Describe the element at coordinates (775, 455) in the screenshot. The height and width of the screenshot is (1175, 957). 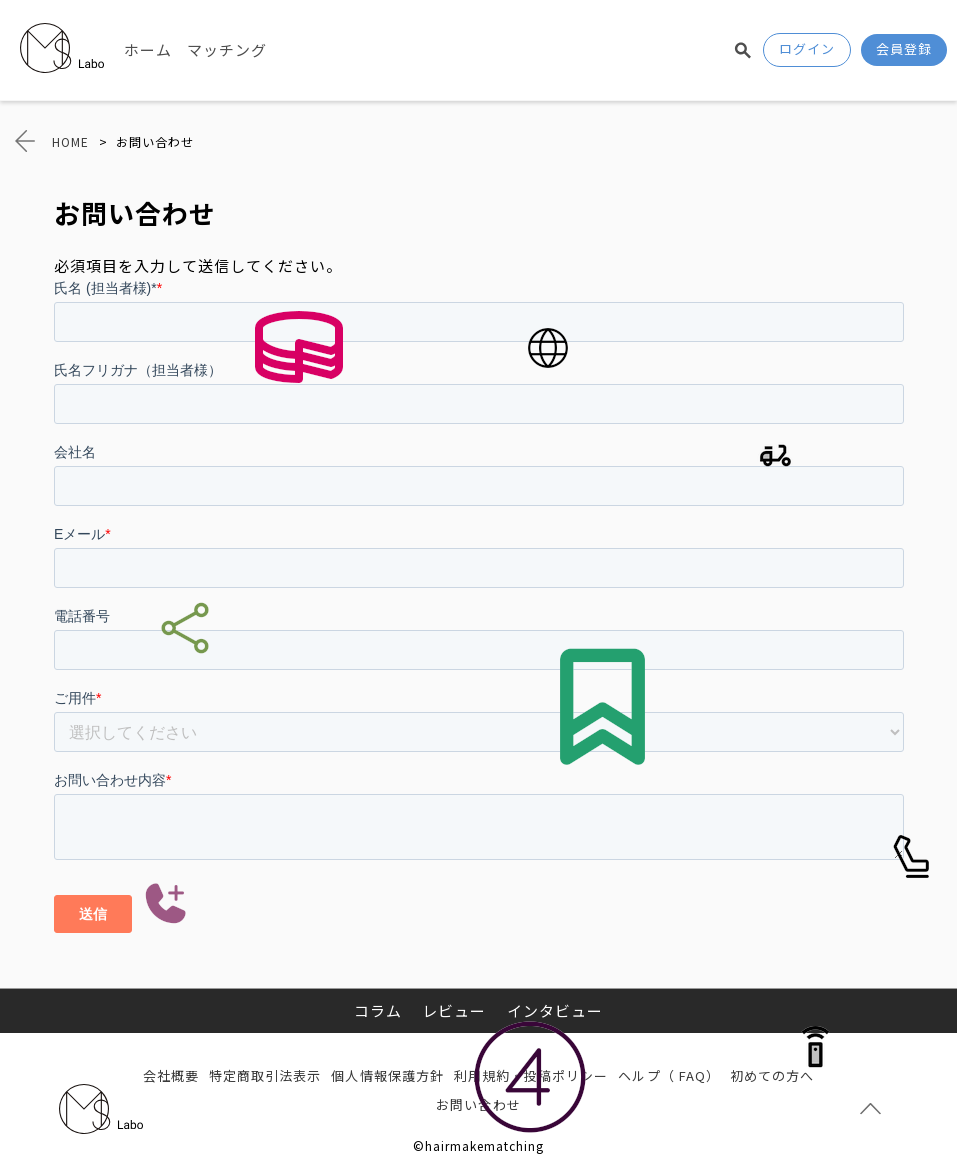
I see `select moped or scooter delivery option` at that location.